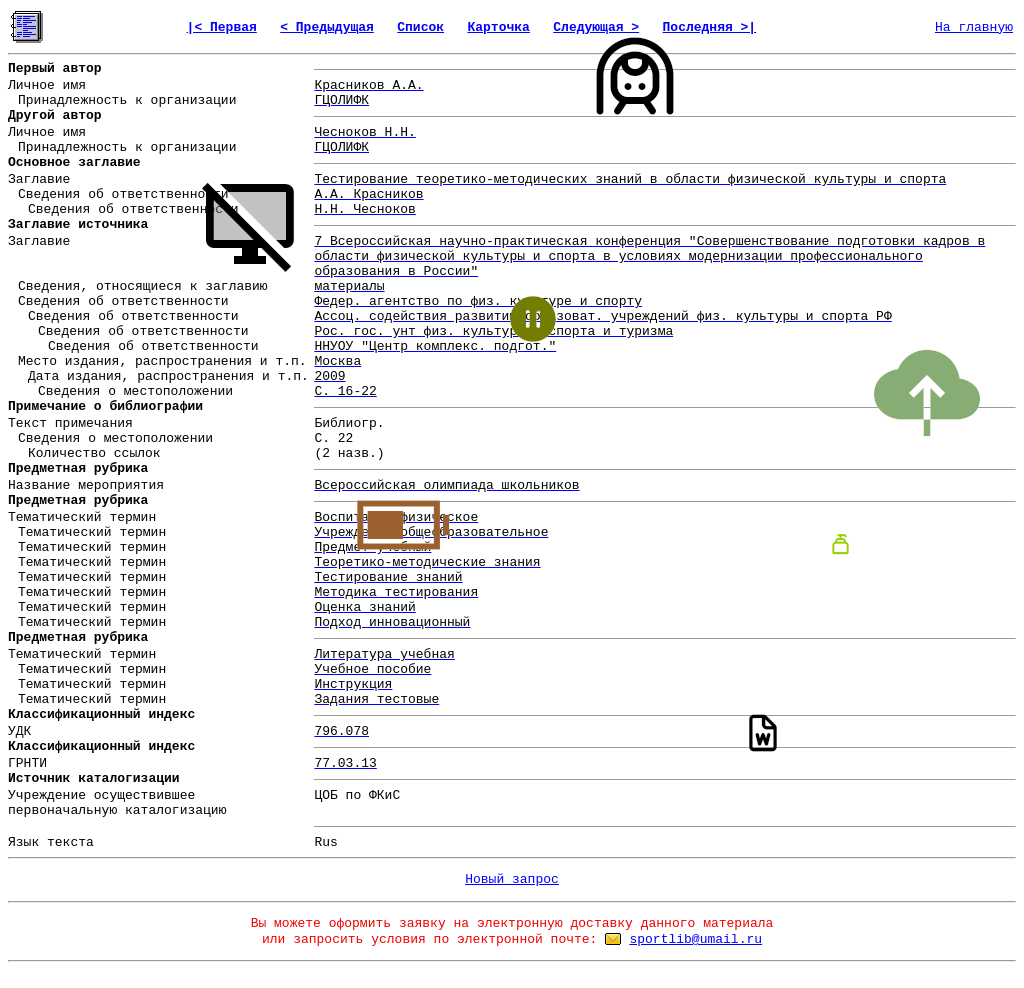 This screenshot has height=988, width=1024. What do you see at coordinates (250, 224) in the screenshot?
I see `desktop access is currently disabled` at bounding box center [250, 224].